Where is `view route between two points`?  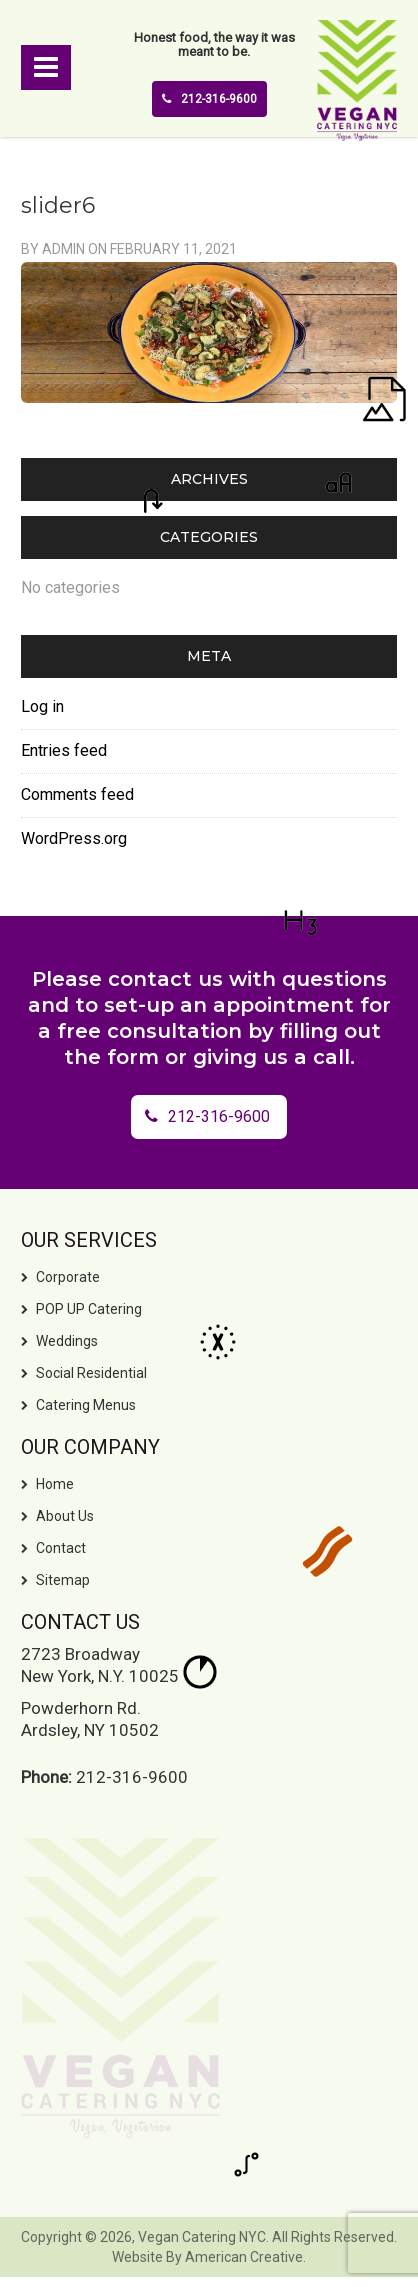
view route between two points is located at coordinates (246, 2164).